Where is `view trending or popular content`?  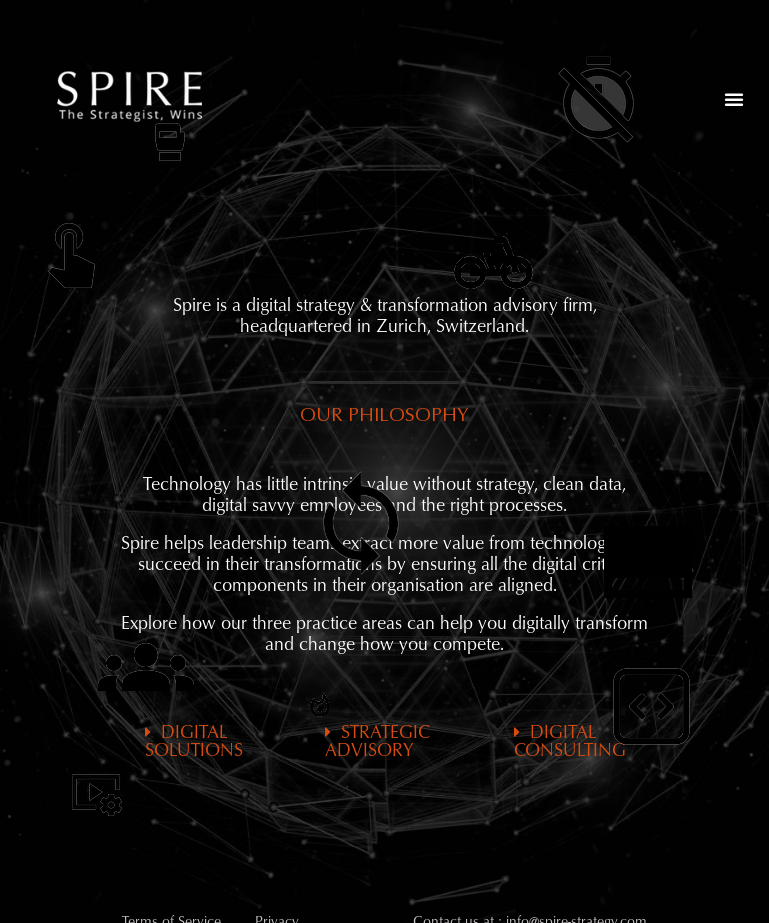
view trending or popular content is located at coordinates (320, 705).